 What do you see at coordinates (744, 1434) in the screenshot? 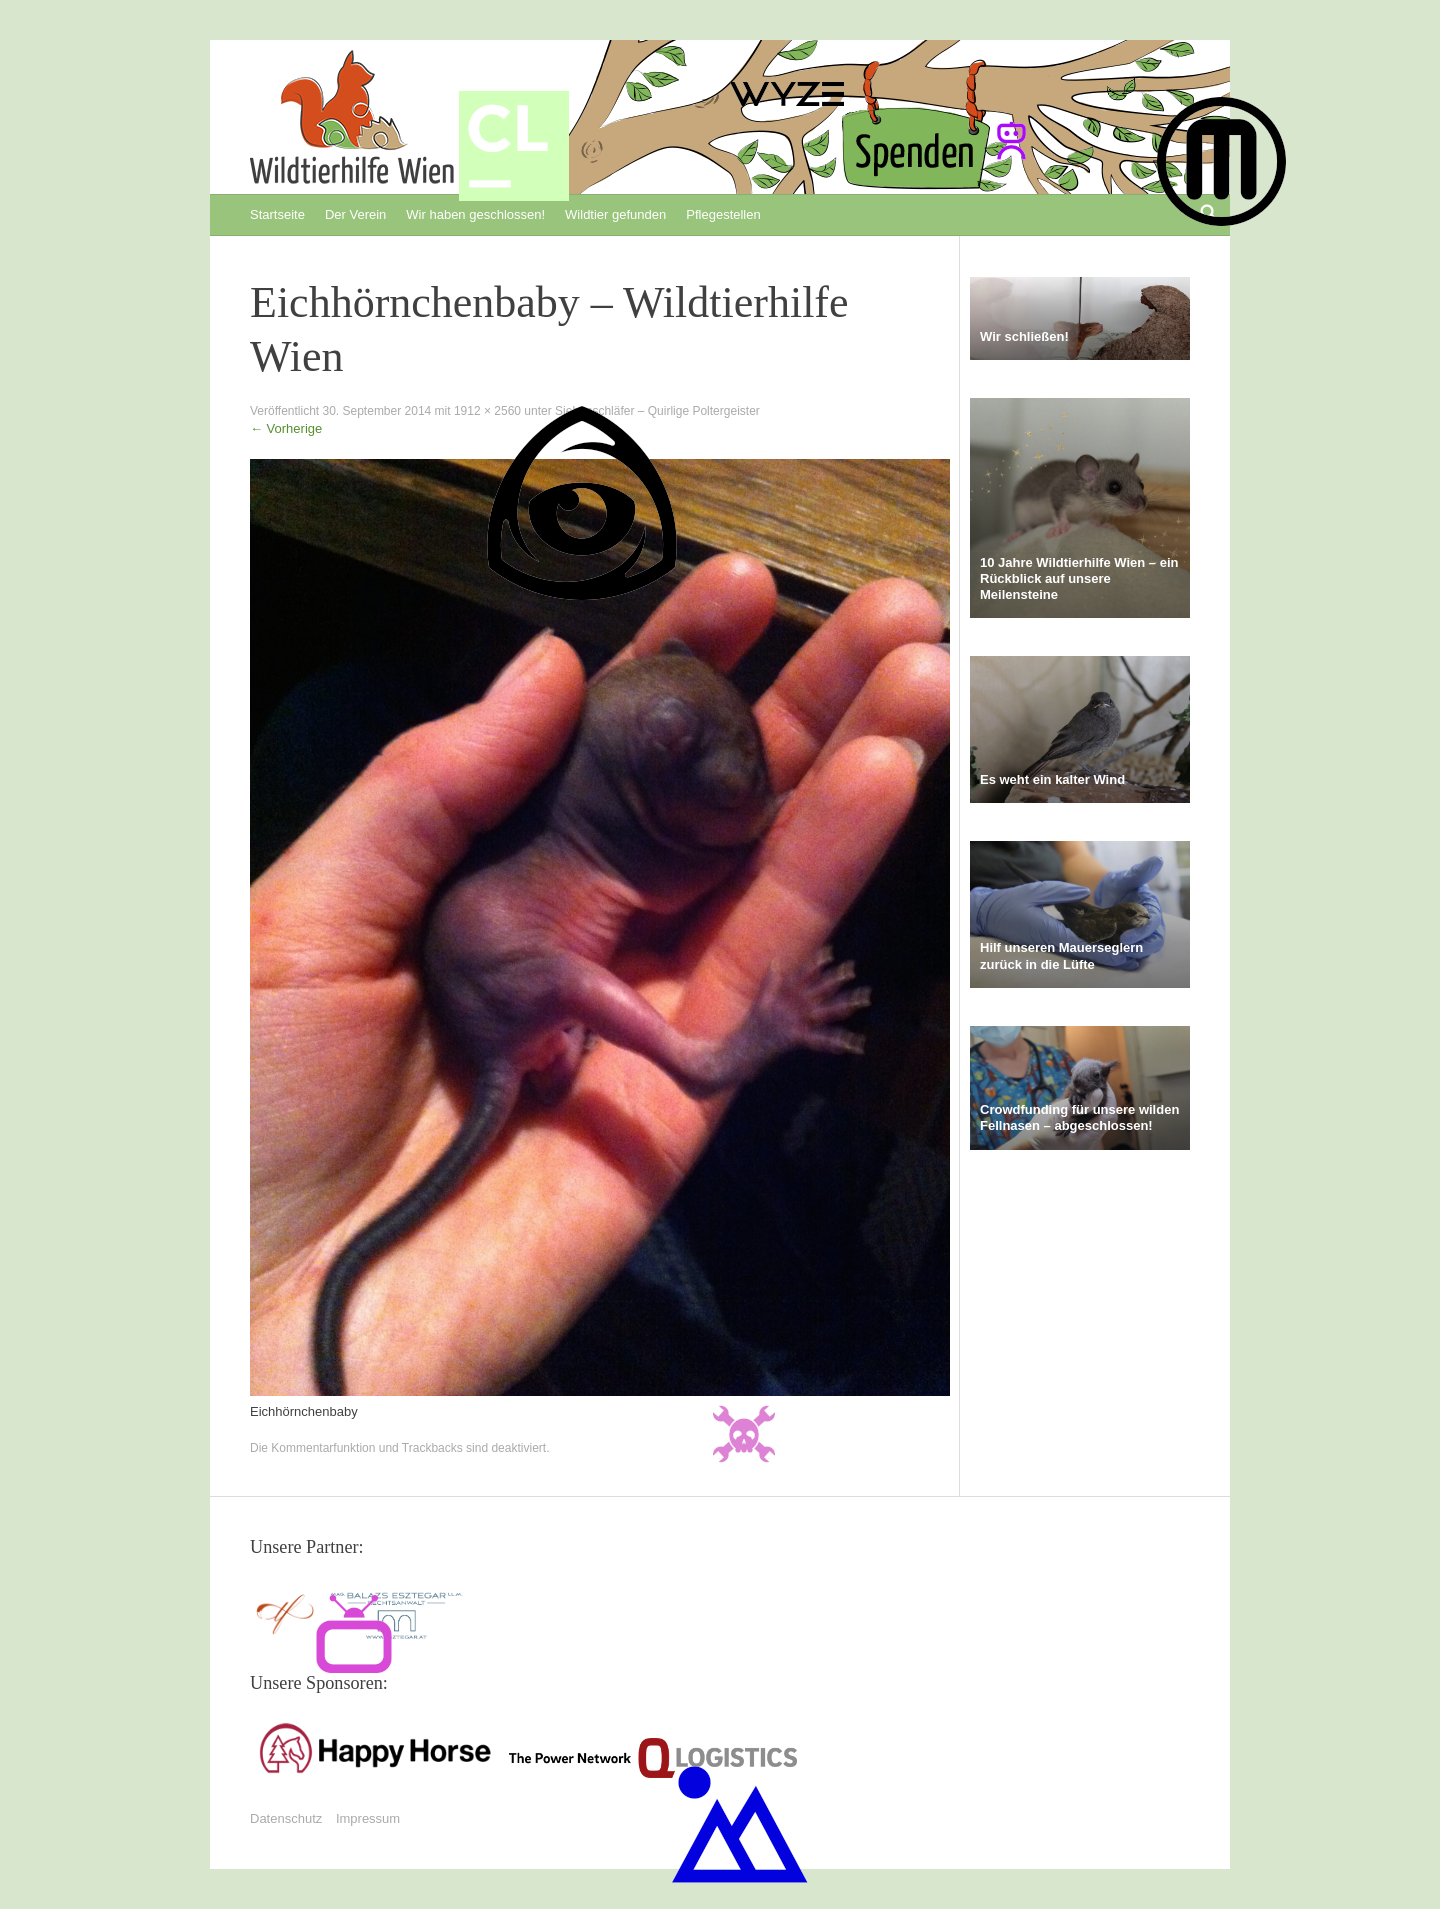
I see `visit hackaday website or community` at bounding box center [744, 1434].